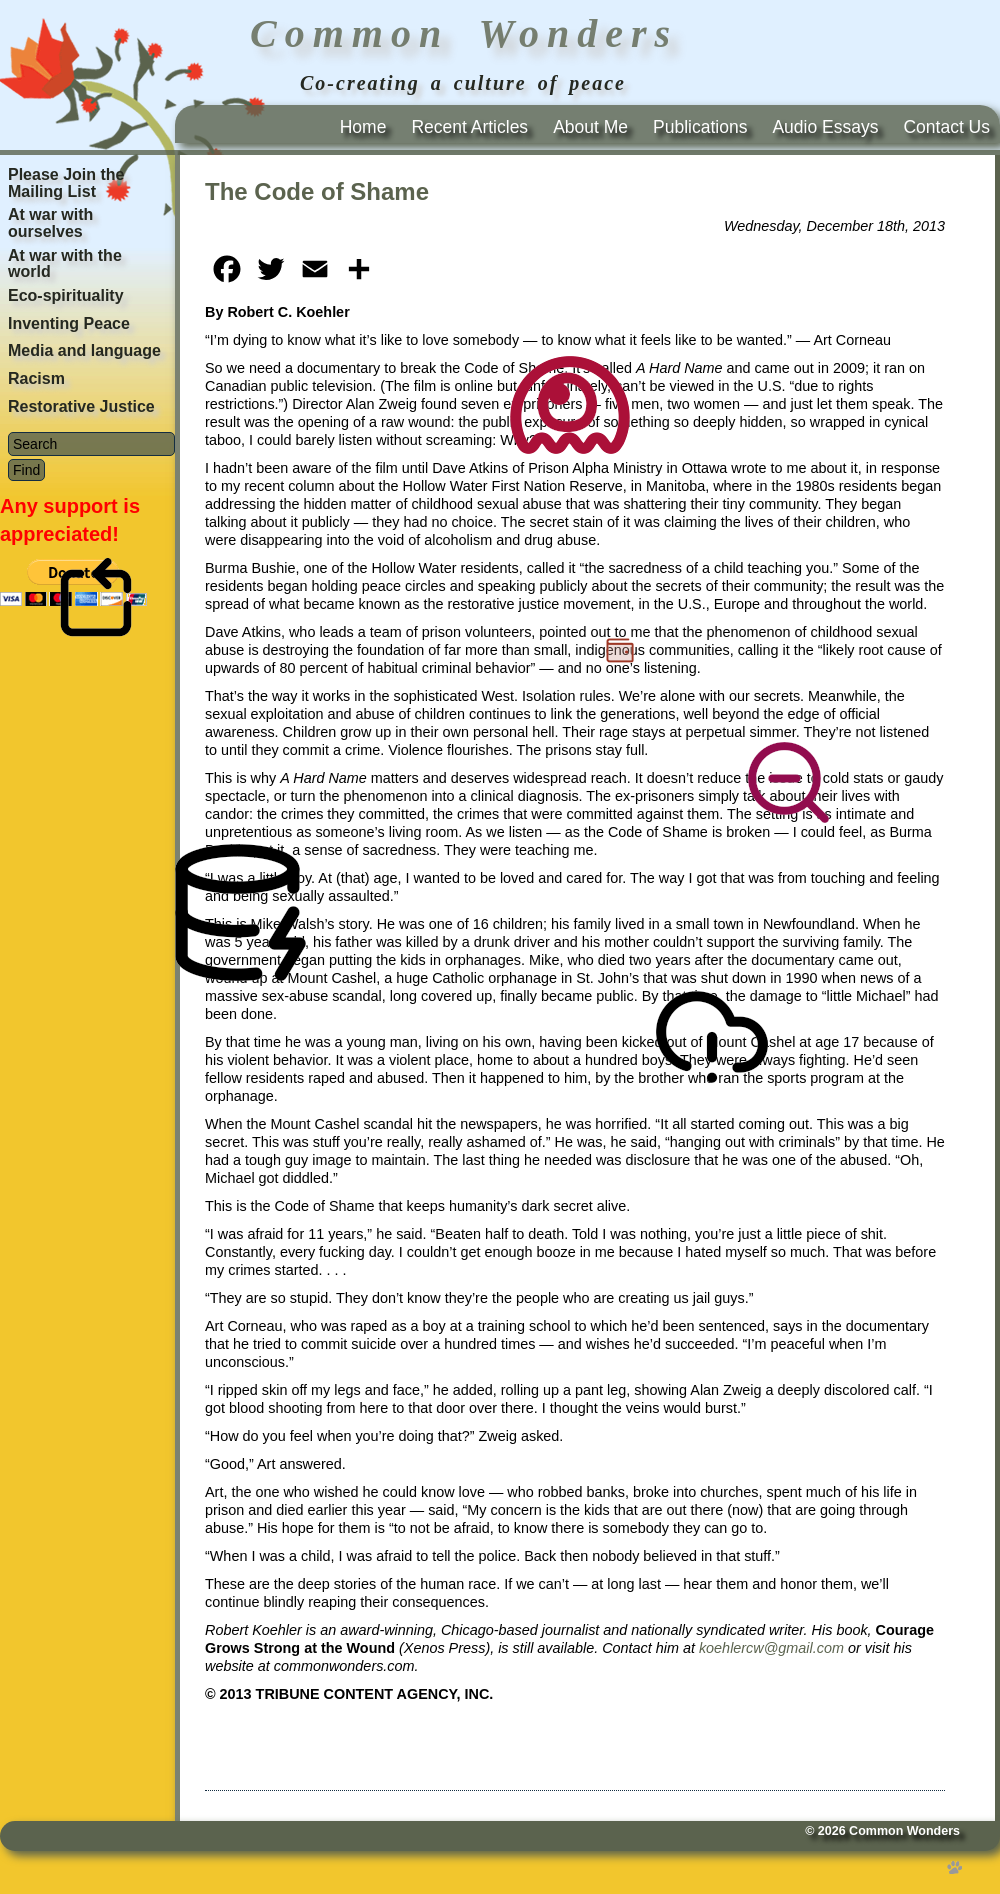 The height and width of the screenshot is (1894, 1000). What do you see at coordinates (712, 1037) in the screenshot?
I see `cloud service warning or error` at bounding box center [712, 1037].